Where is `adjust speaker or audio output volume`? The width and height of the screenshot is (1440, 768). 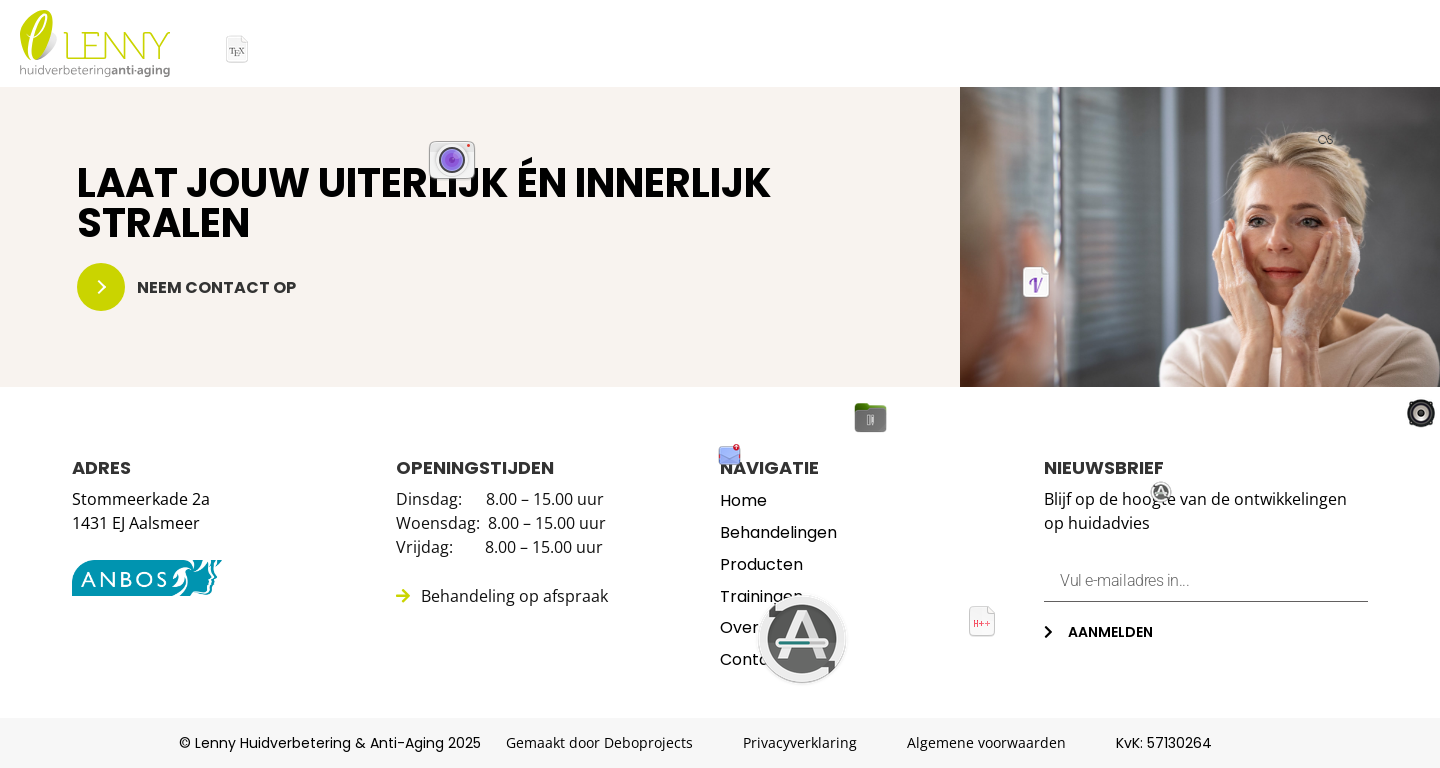
adjust speaker or audio output volume is located at coordinates (1421, 413).